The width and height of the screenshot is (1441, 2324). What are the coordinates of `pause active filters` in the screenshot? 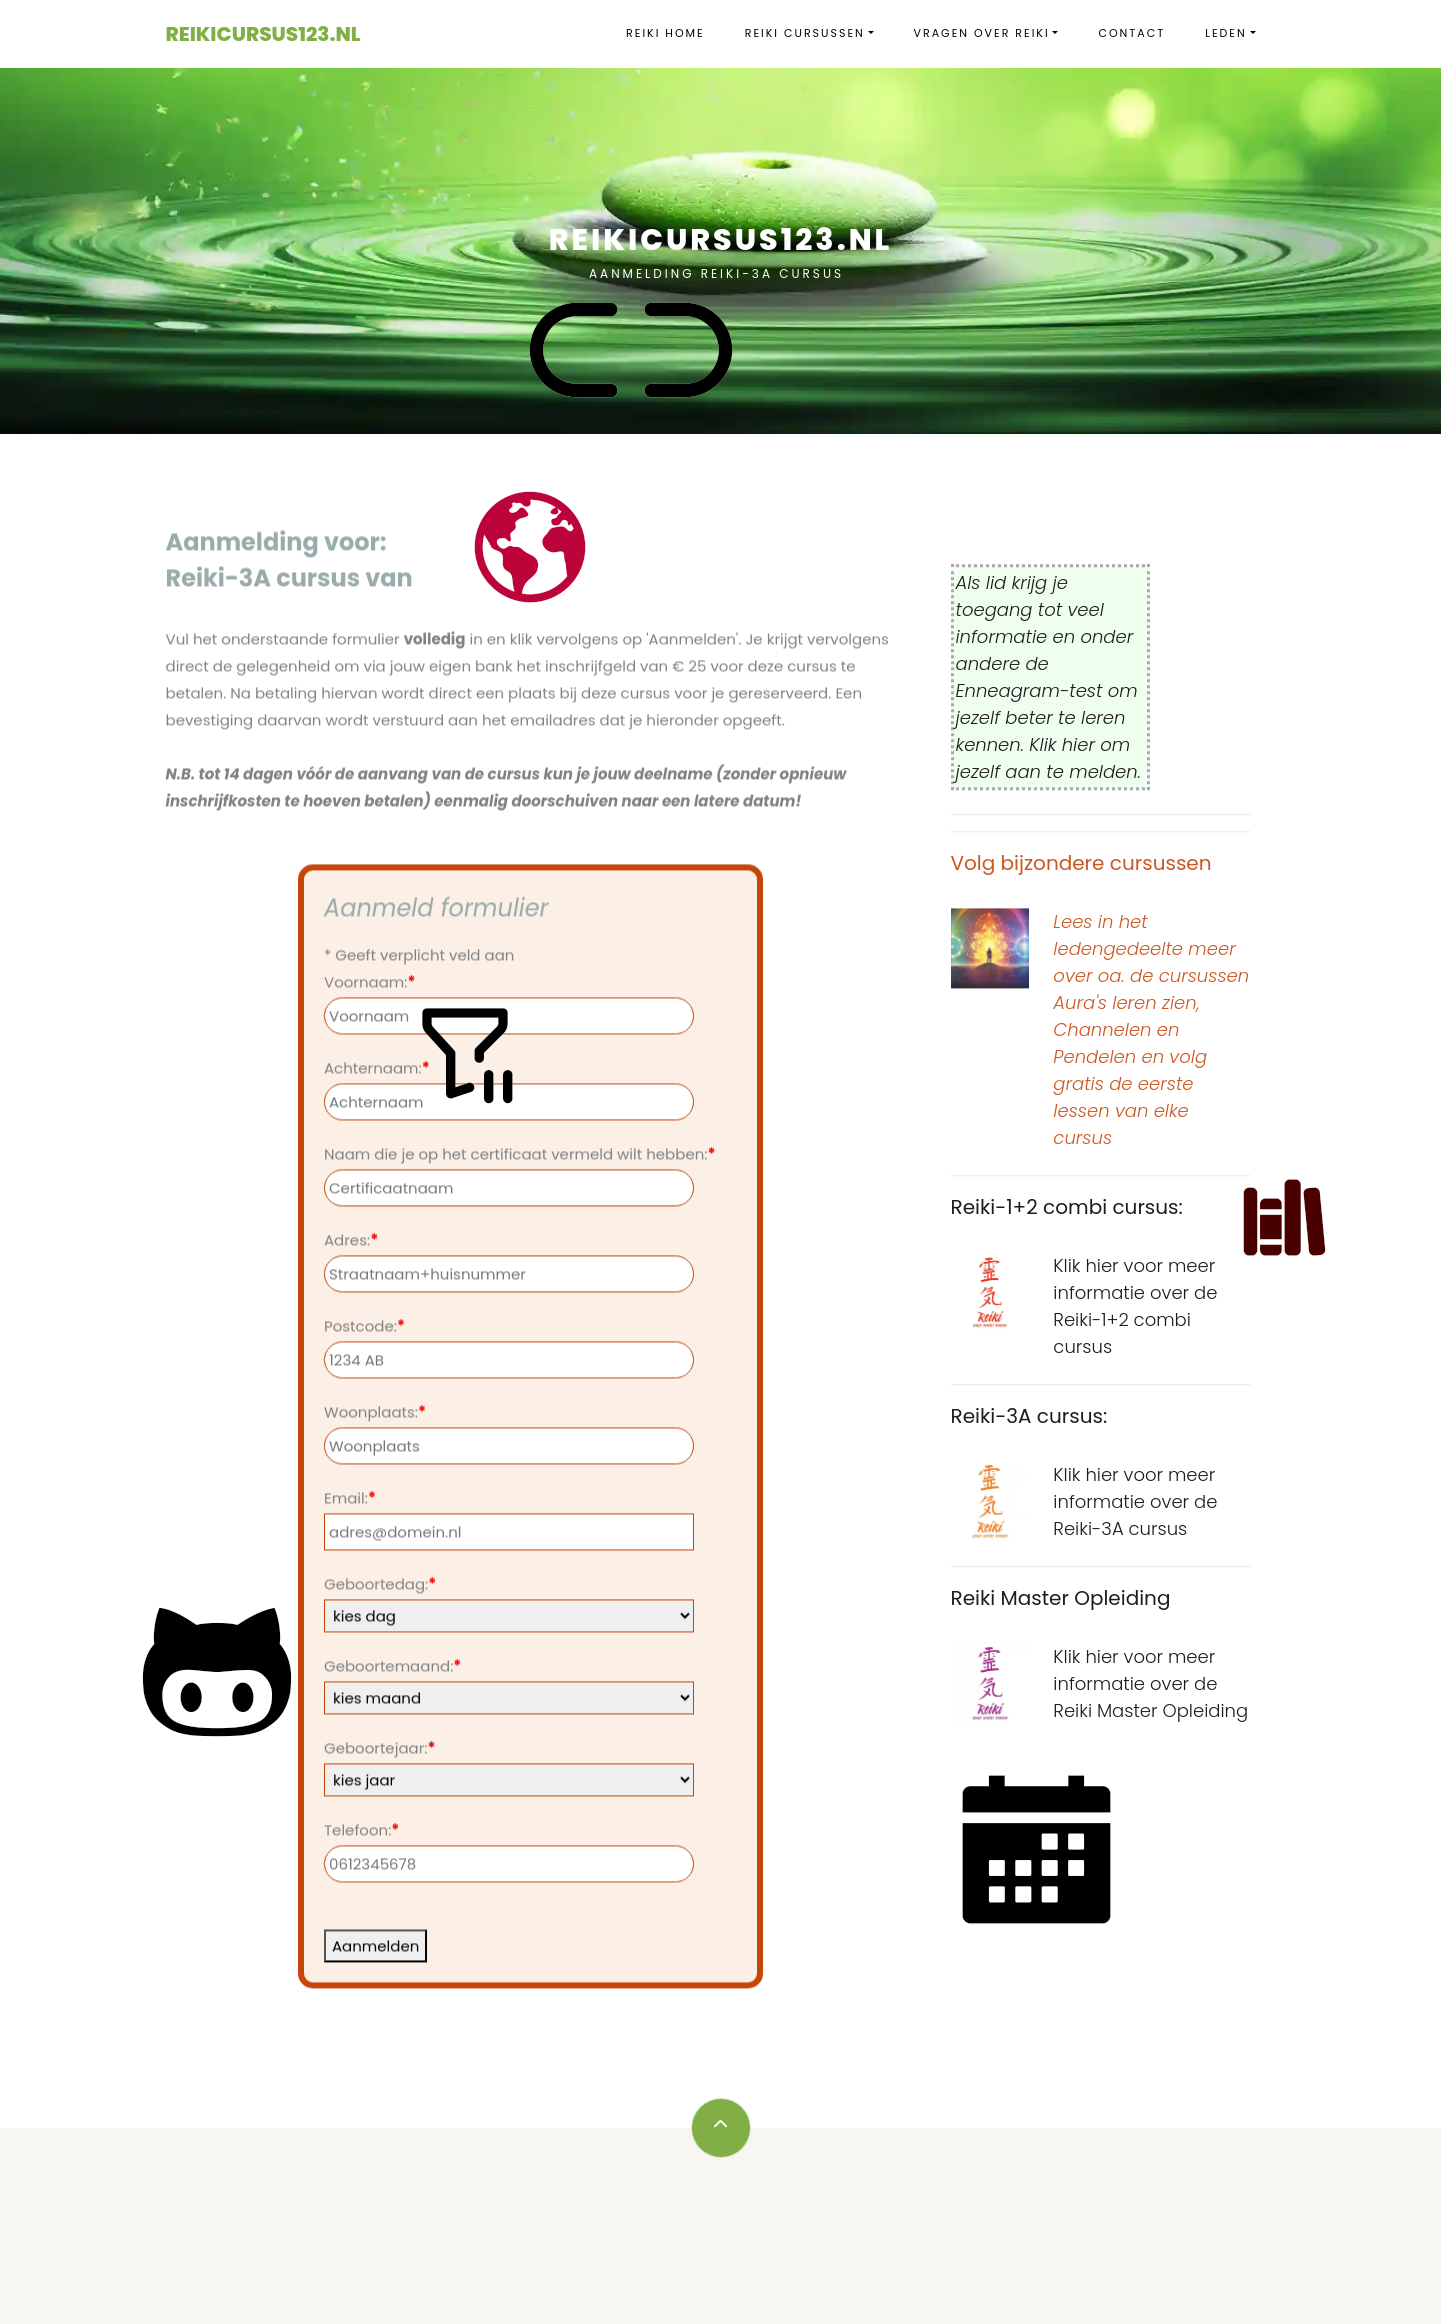 It's located at (465, 1051).